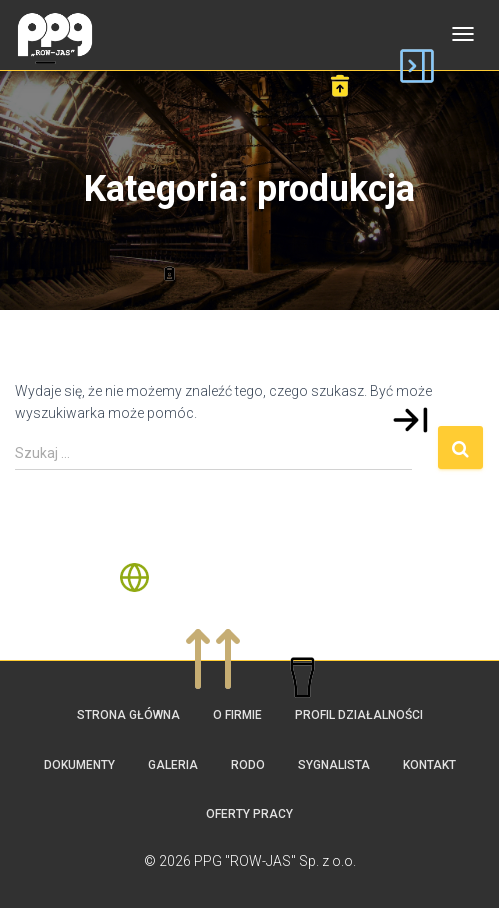  What do you see at coordinates (134, 577) in the screenshot?
I see `switch language or region settings` at bounding box center [134, 577].